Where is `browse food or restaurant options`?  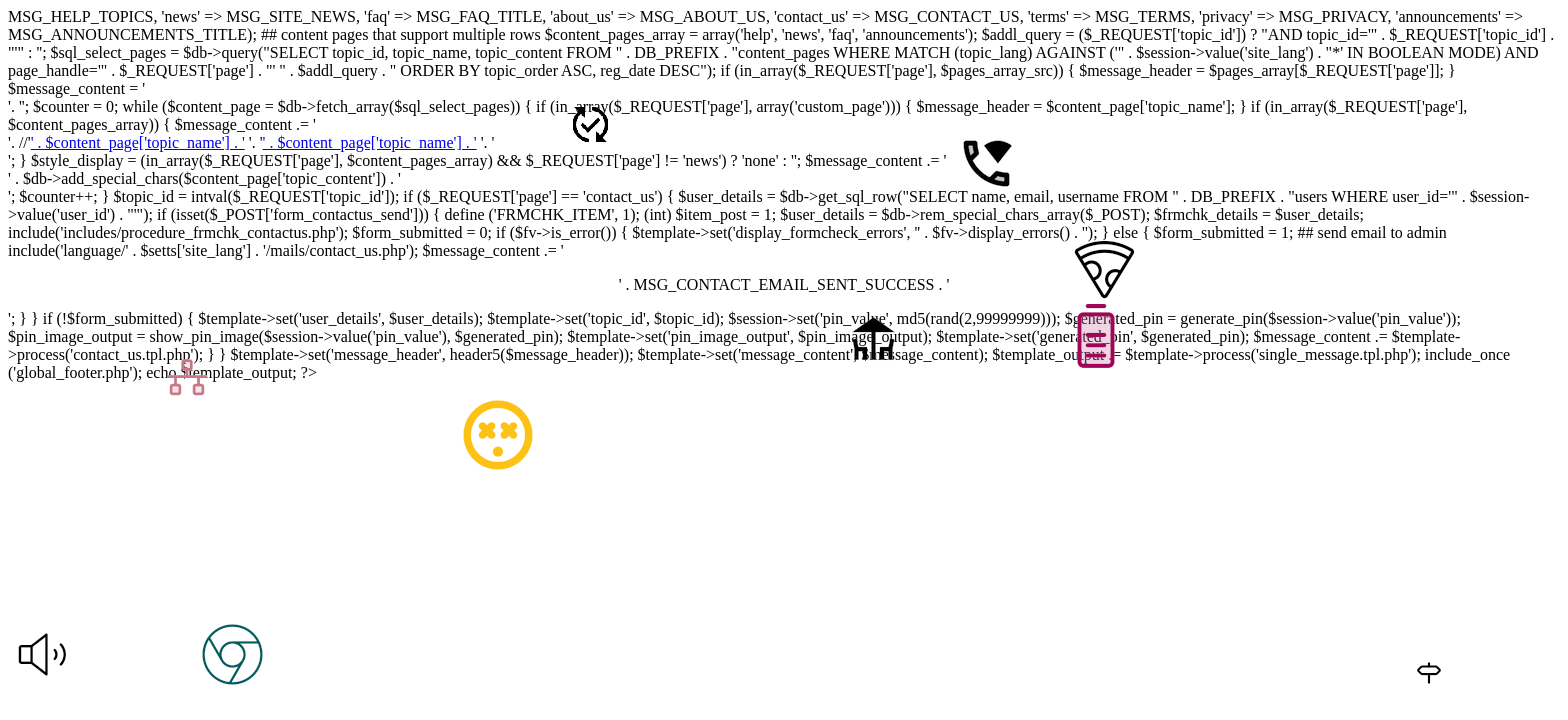 browse food or restaurant options is located at coordinates (1104, 268).